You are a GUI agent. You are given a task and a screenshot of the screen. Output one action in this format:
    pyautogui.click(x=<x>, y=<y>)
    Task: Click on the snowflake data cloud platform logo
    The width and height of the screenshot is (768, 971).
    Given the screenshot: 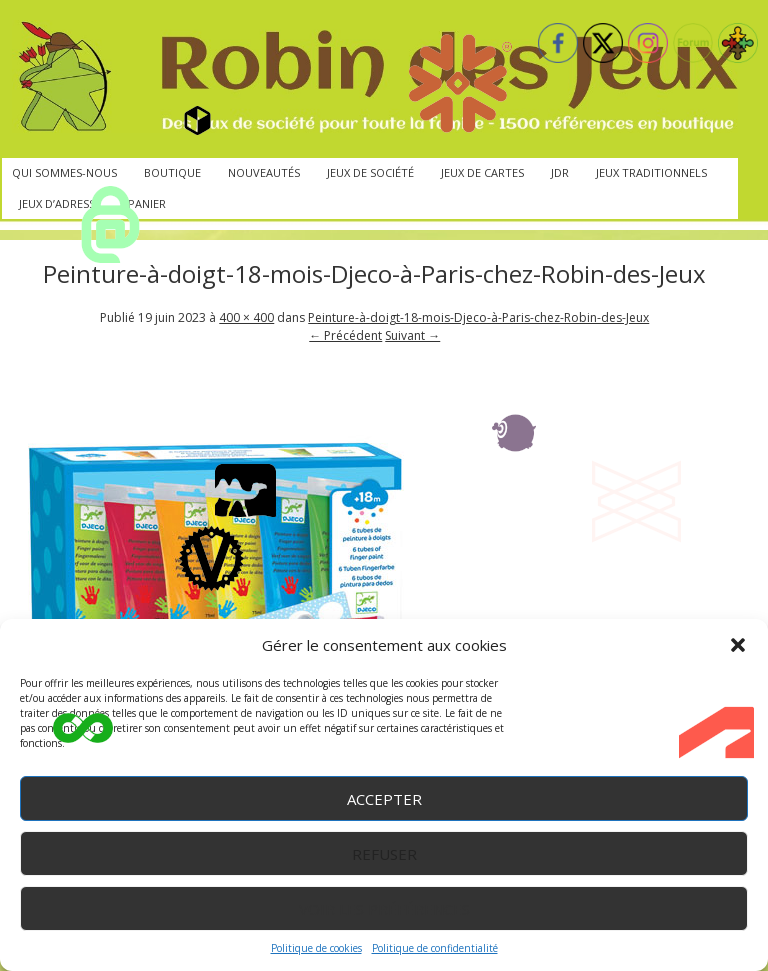 What is the action you would take?
    pyautogui.click(x=460, y=83)
    